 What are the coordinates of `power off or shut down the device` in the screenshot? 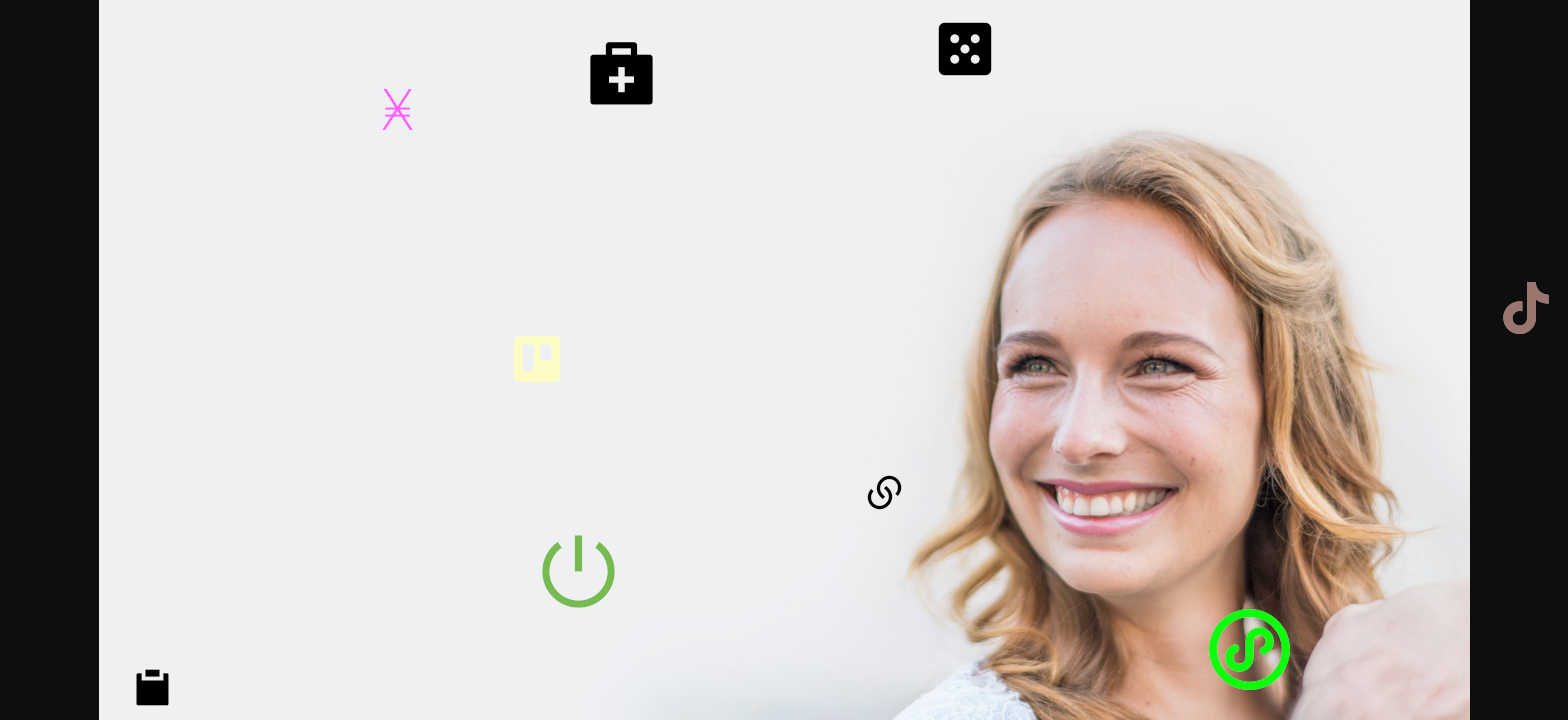 It's located at (578, 571).